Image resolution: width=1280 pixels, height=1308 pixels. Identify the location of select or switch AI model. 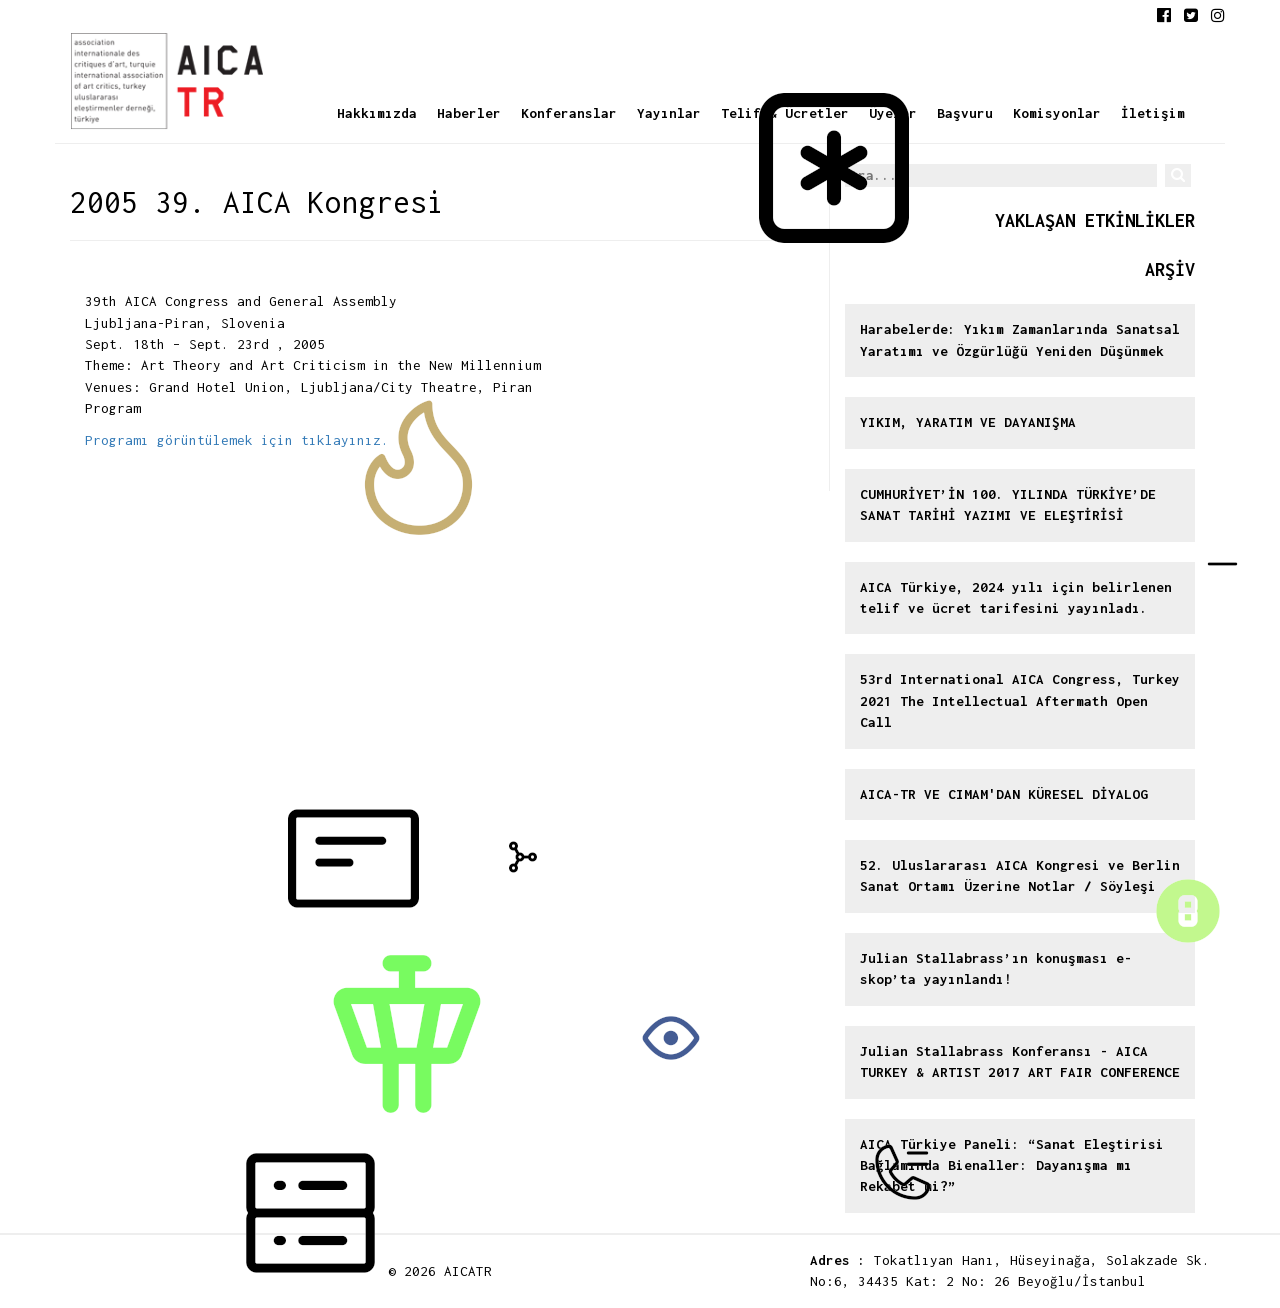
(523, 857).